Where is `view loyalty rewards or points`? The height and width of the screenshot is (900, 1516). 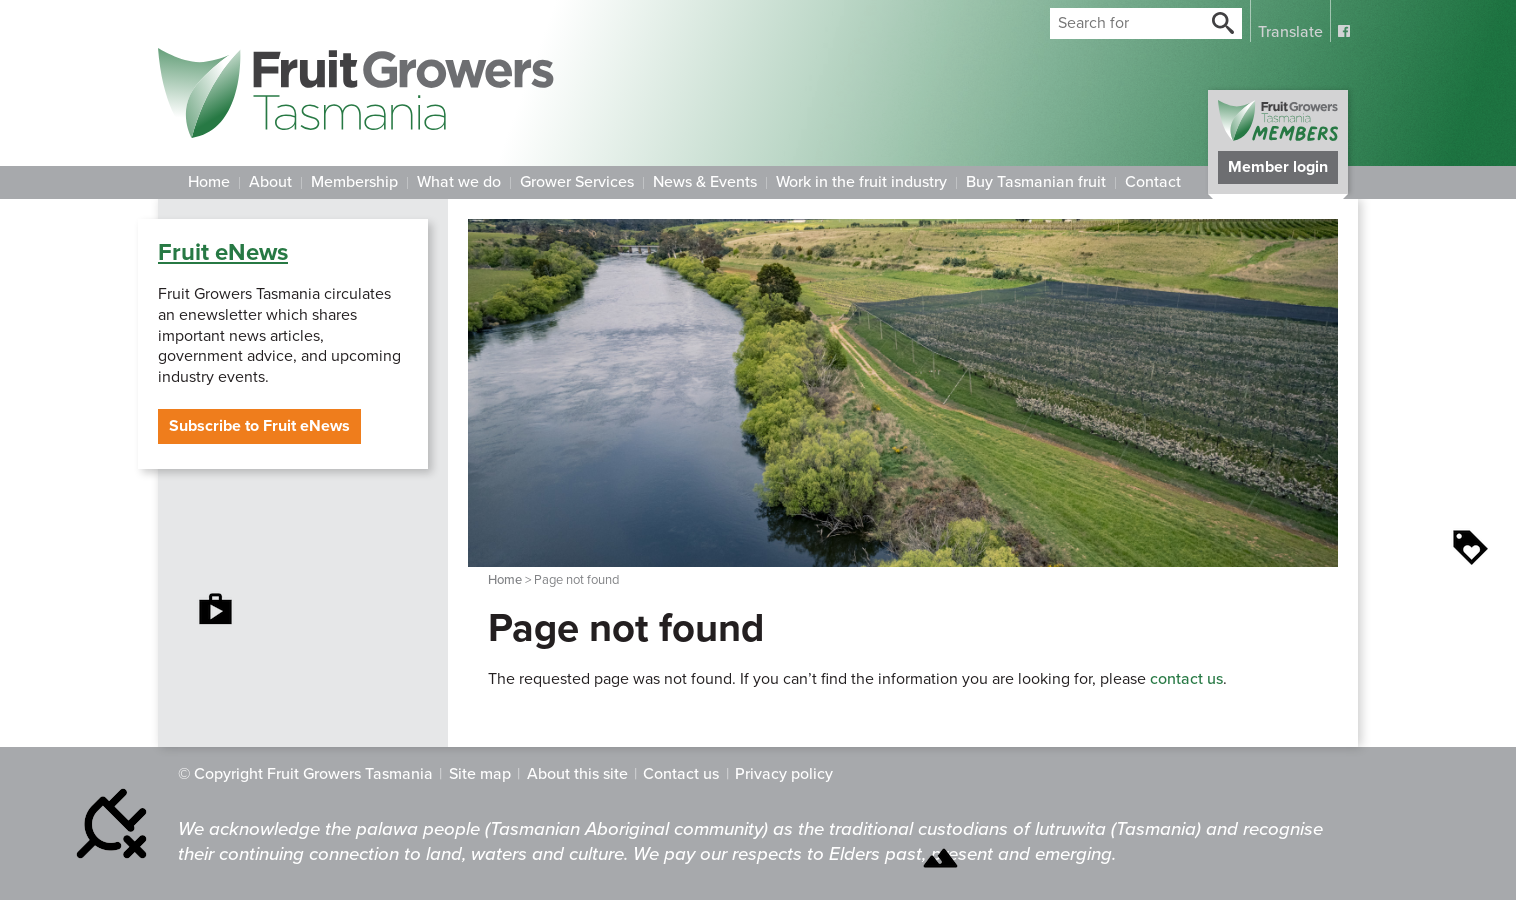
view loyalty rewards or points is located at coordinates (1470, 547).